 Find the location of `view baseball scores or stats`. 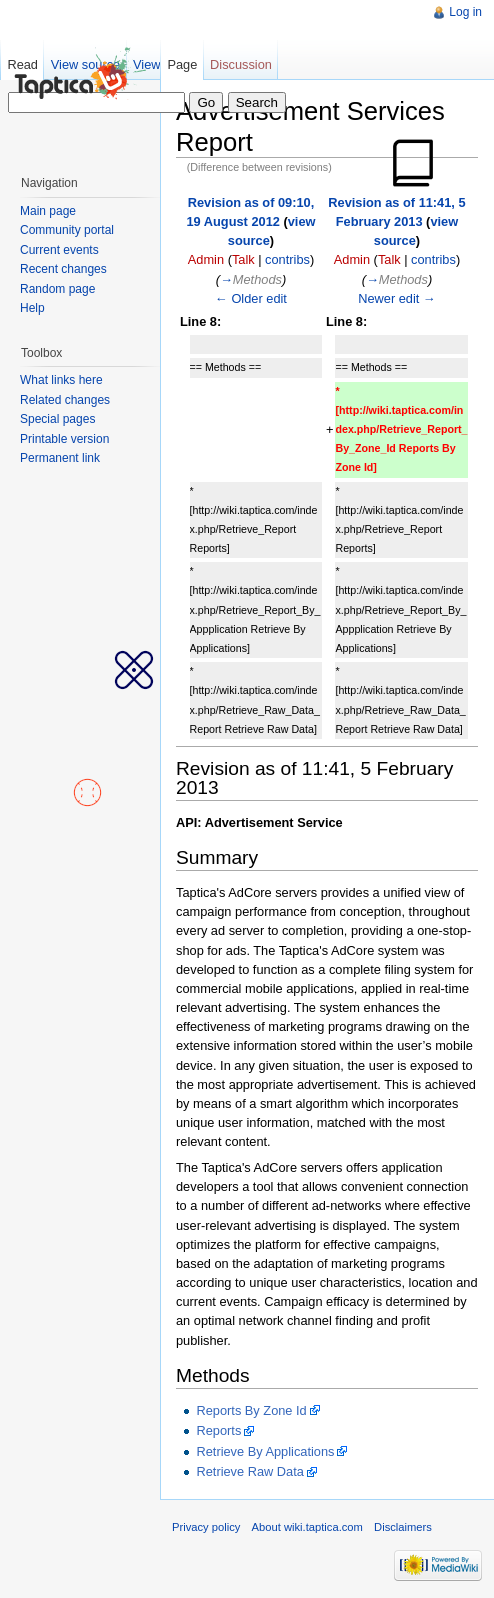

view baseball scores or stats is located at coordinates (87, 792).